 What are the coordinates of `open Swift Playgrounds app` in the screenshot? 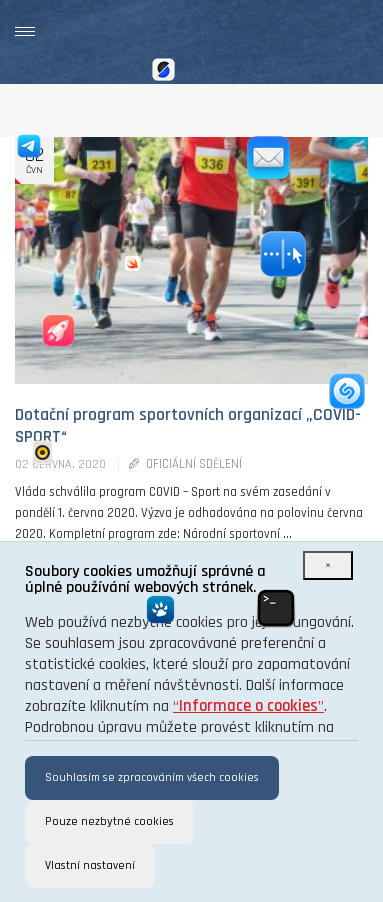 It's located at (132, 263).